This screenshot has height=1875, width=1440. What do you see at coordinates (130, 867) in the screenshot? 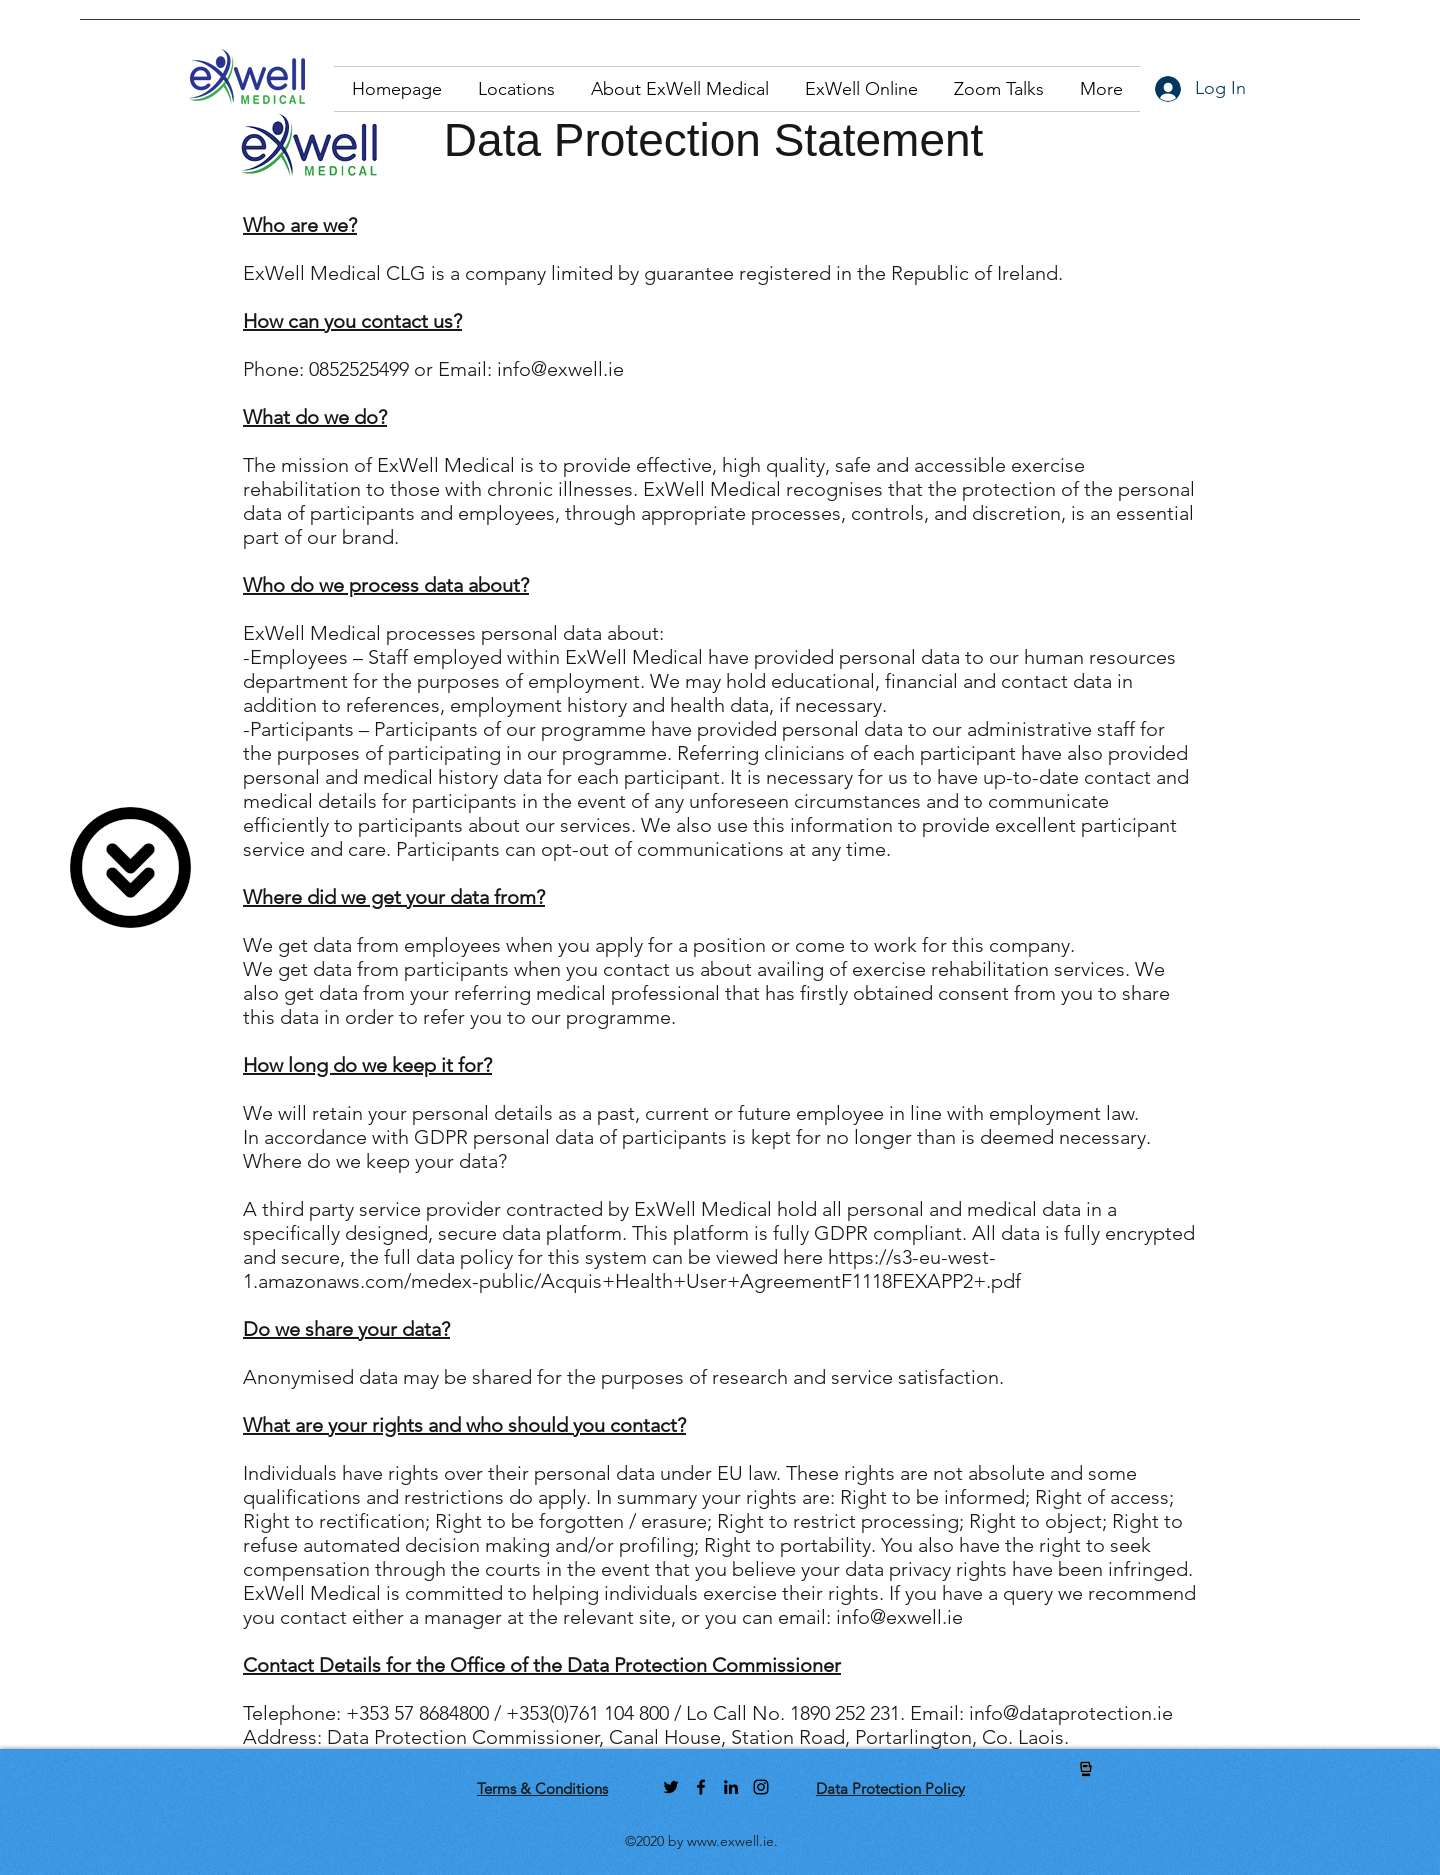
I see `scroll down or view more content` at bounding box center [130, 867].